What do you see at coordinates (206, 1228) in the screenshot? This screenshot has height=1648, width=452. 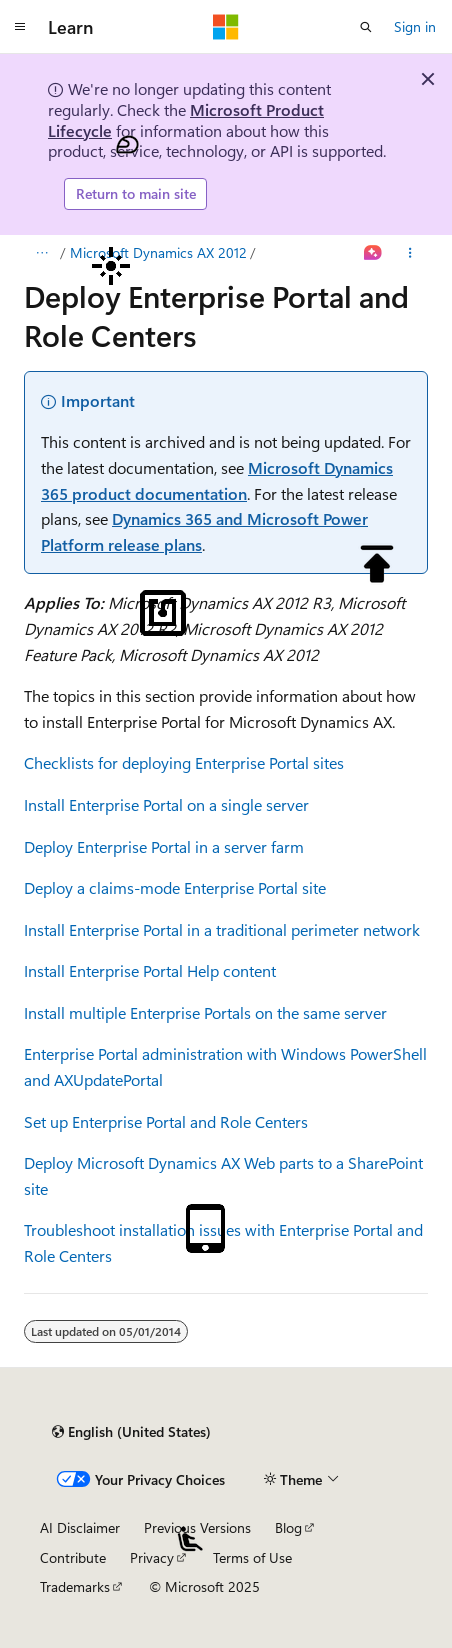 I see `switch to tablet view or mode` at bounding box center [206, 1228].